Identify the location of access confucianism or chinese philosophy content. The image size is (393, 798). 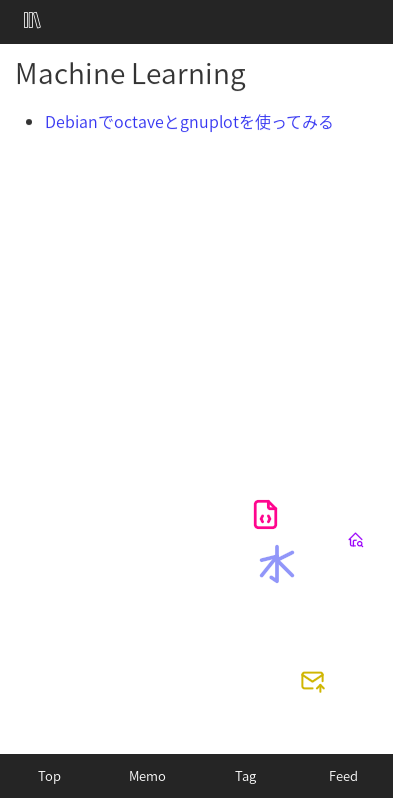
(277, 564).